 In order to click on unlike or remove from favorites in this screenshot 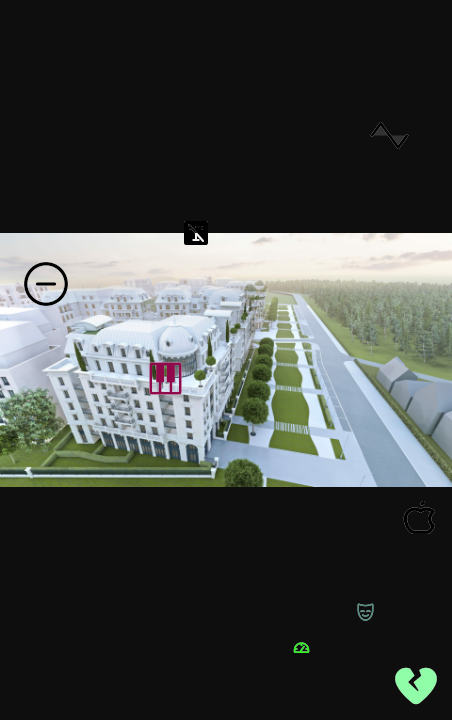, I will do `click(416, 686)`.